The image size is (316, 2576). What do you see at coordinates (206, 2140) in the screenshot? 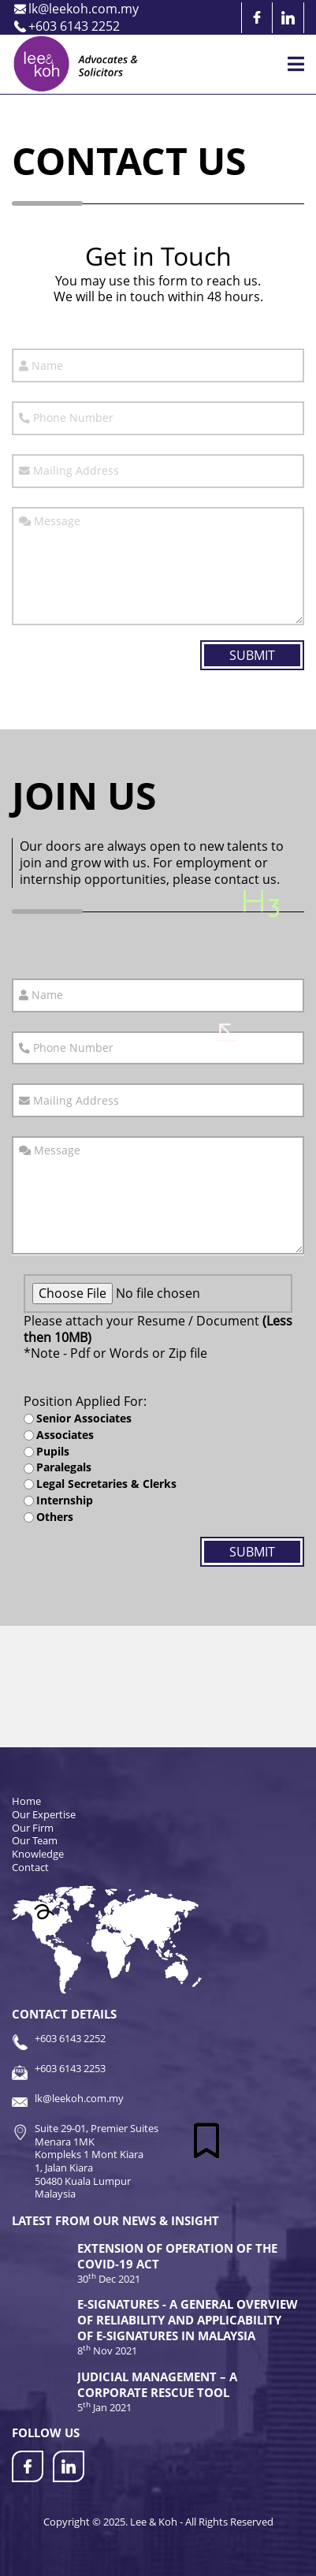
I see `bookmark this item` at bounding box center [206, 2140].